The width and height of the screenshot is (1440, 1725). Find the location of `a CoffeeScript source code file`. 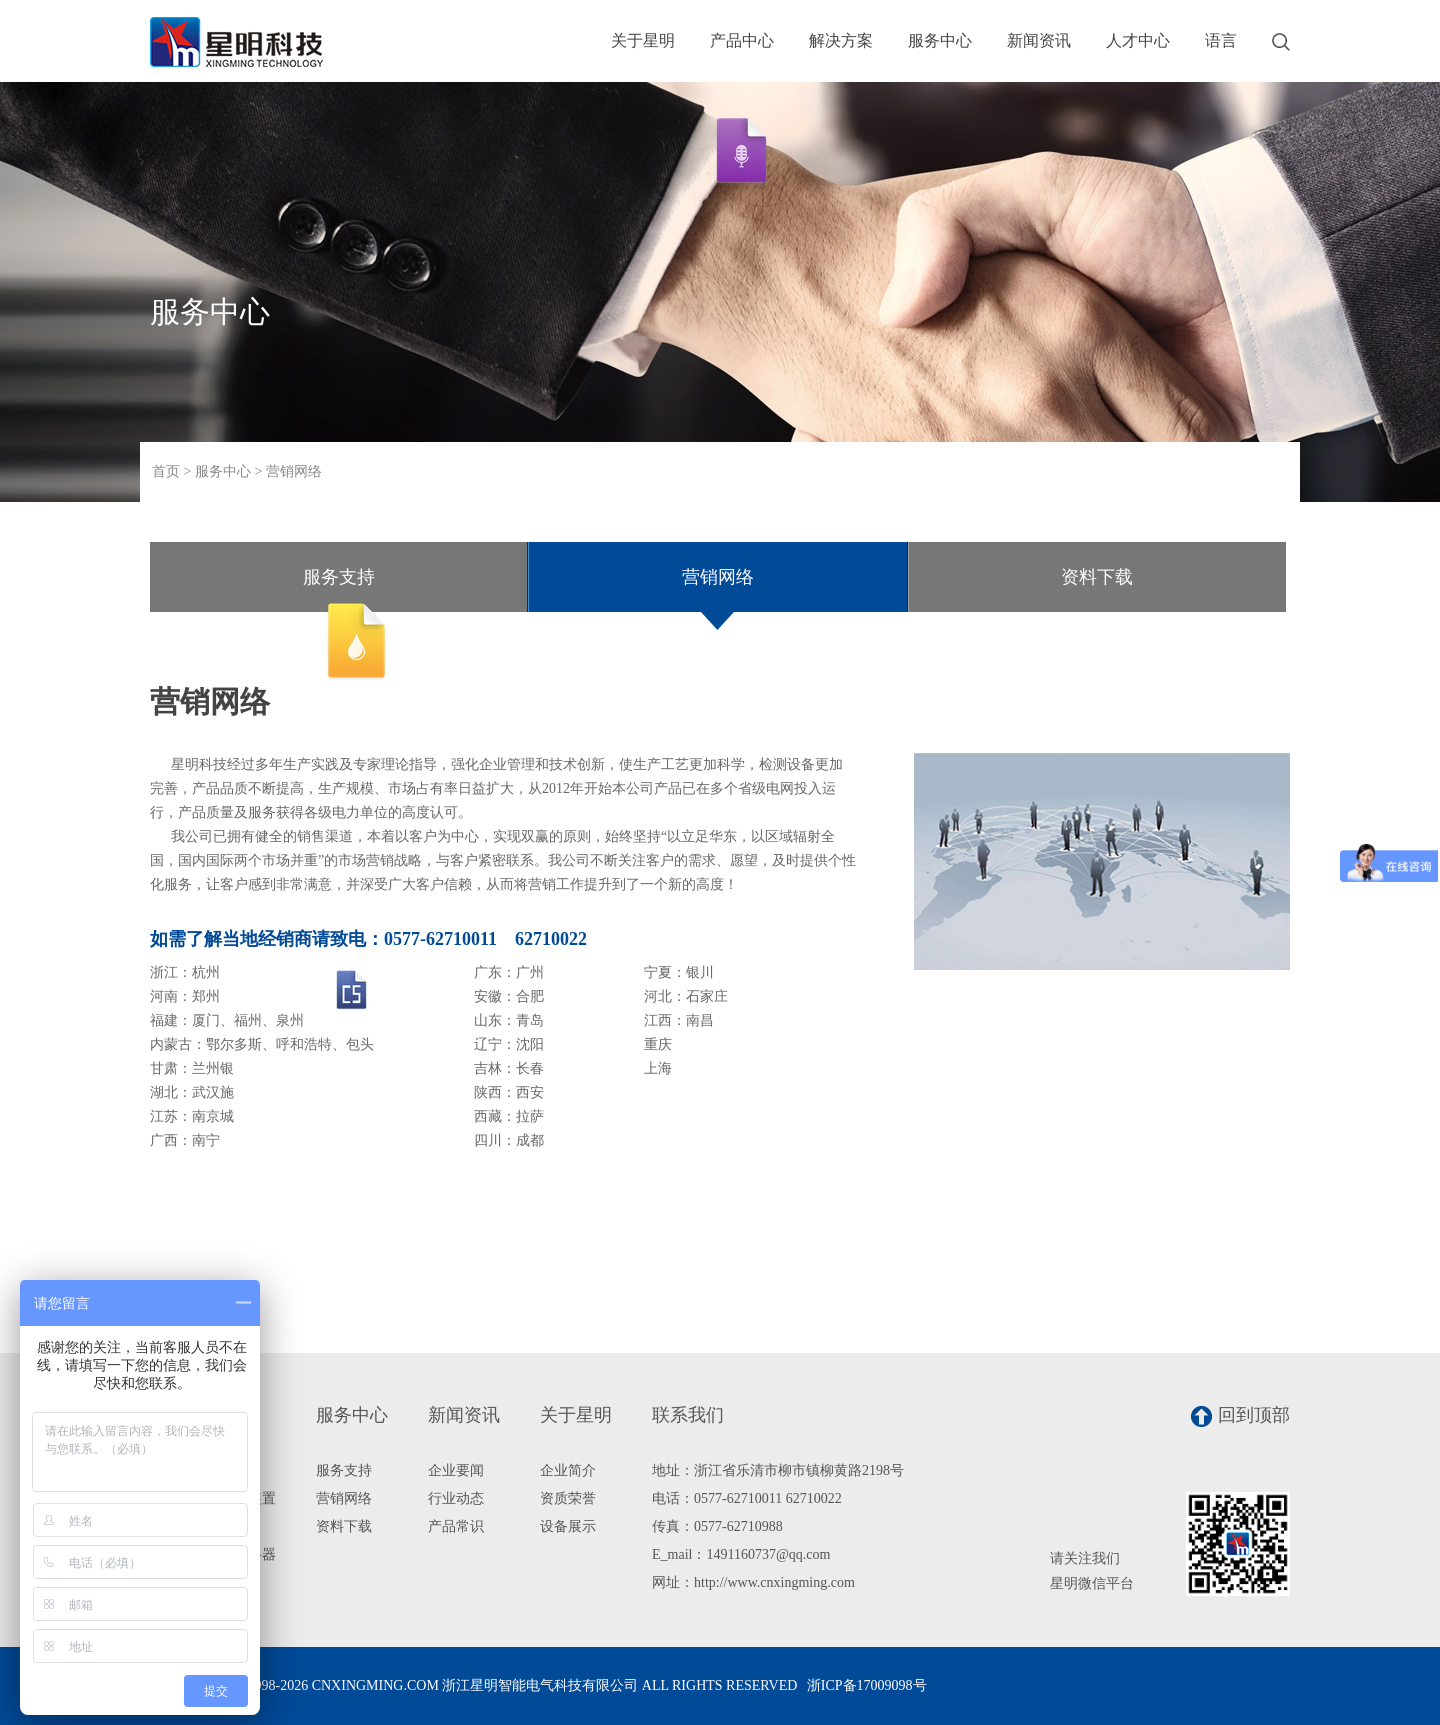

a CoffeeScript source code file is located at coordinates (351, 990).